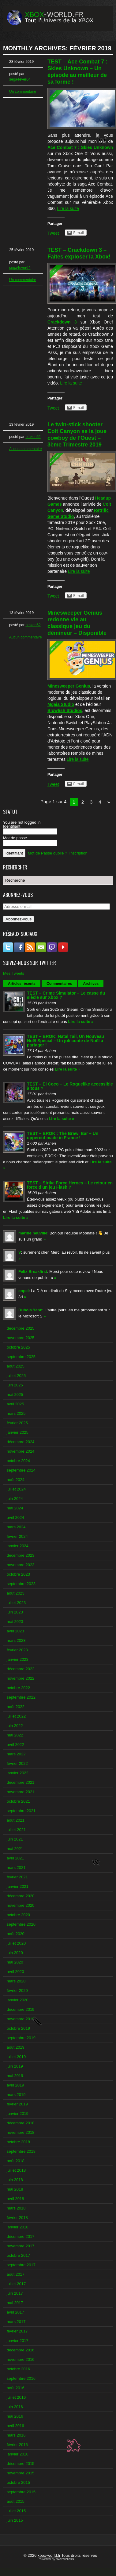  What do you see at coordinates (57, 345) in the screenshot?
I see `indicates damaged or broken armor status` at bounding box center [57, 345].